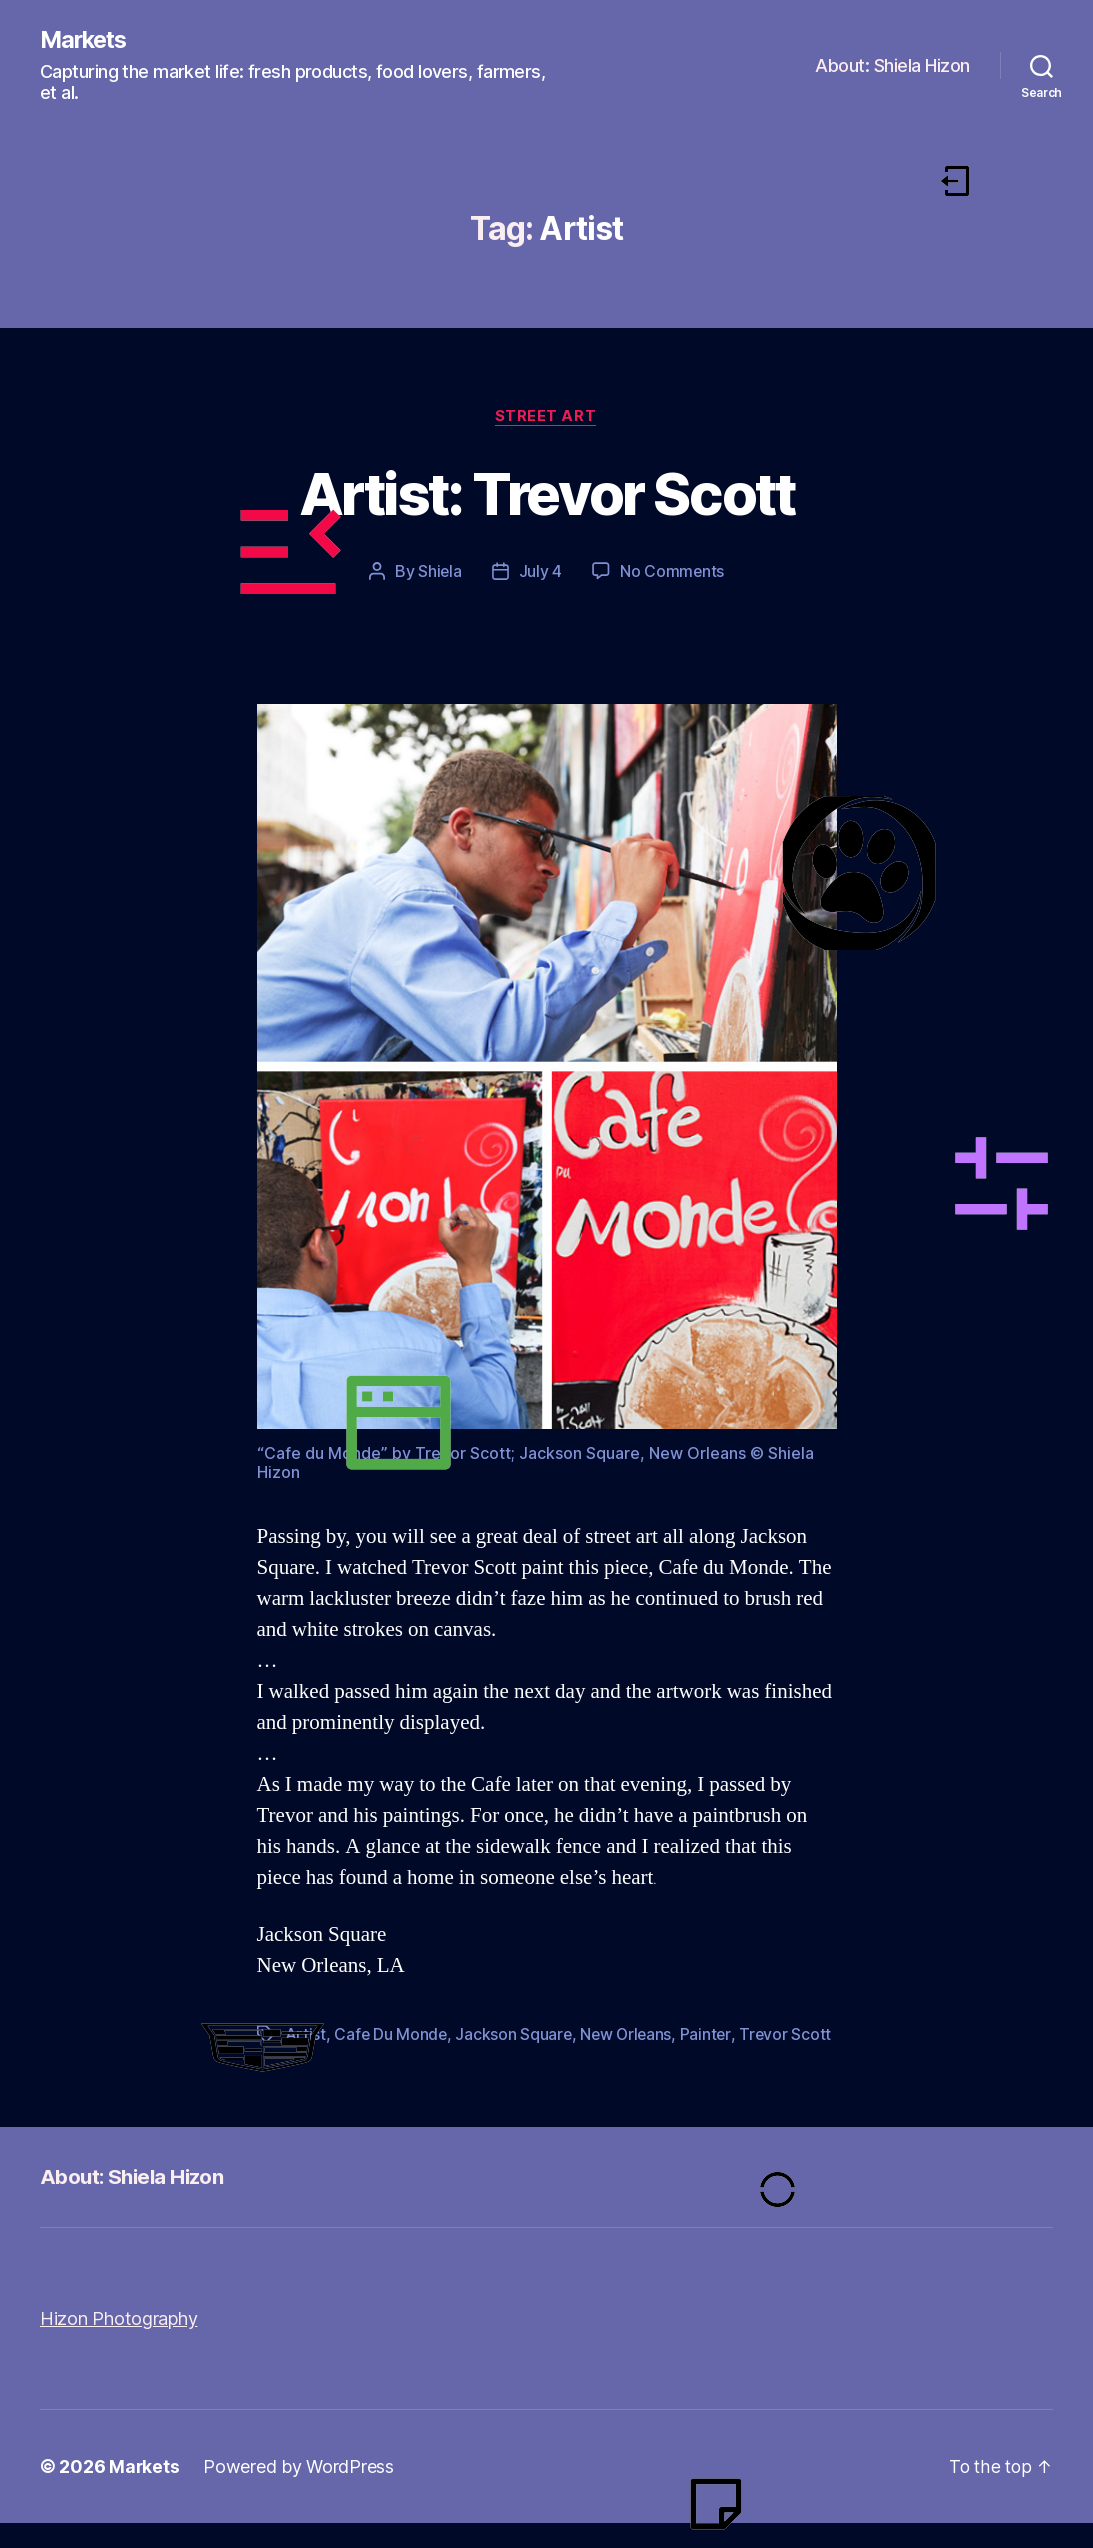 This screenshot has width=1093, height=2548. I want to click on cadillac brand logo, so click(262, 2047).